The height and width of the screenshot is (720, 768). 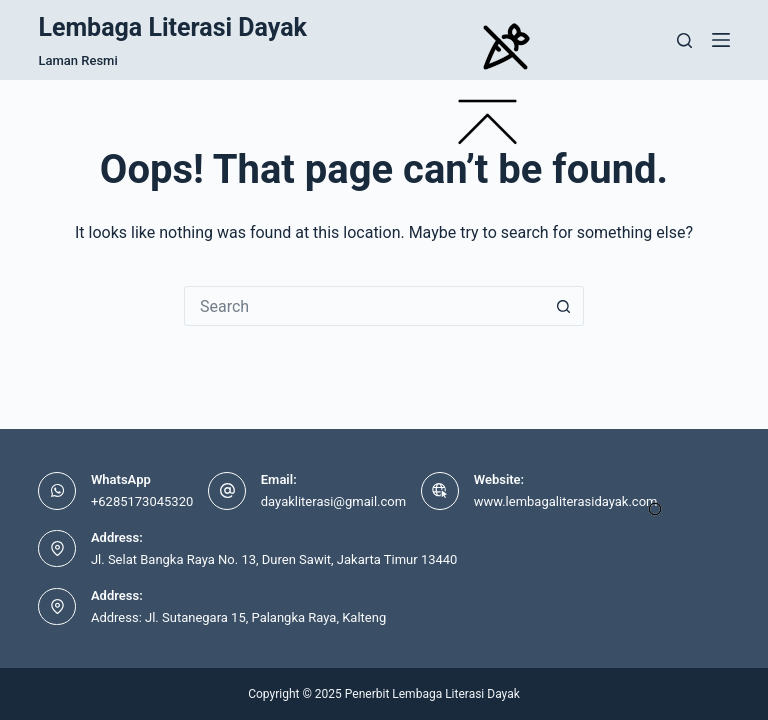 What do you see at coordinates (505, 47) in the screenshot?
I see `disable vegetable or vegan filter` at bounding box center [505, 47].